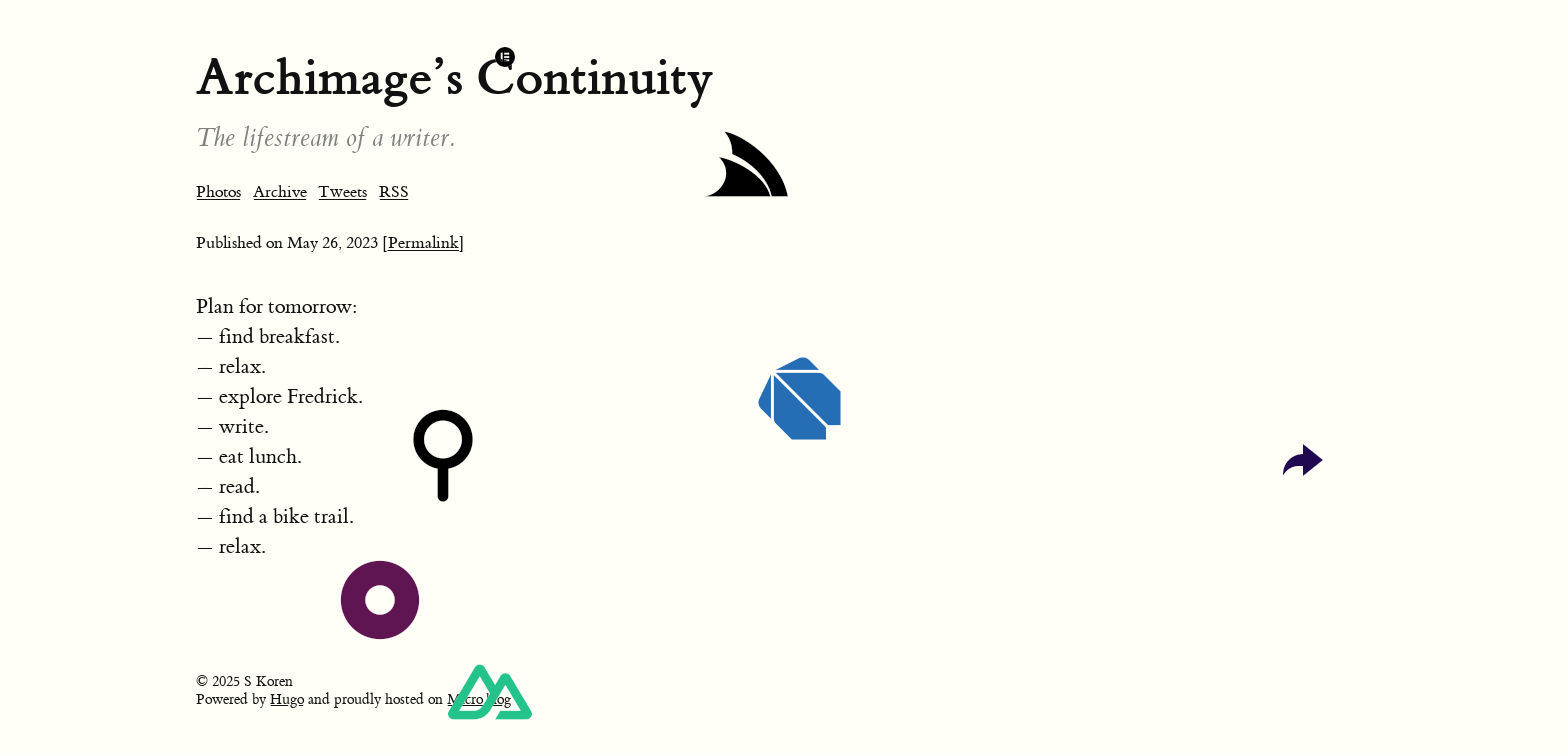 This screenshot has width=1568, height=754. Describe the element at coordinates (443, 453) in the screenshot. I see `indicates gender-neutral or non-binary option` at that location.